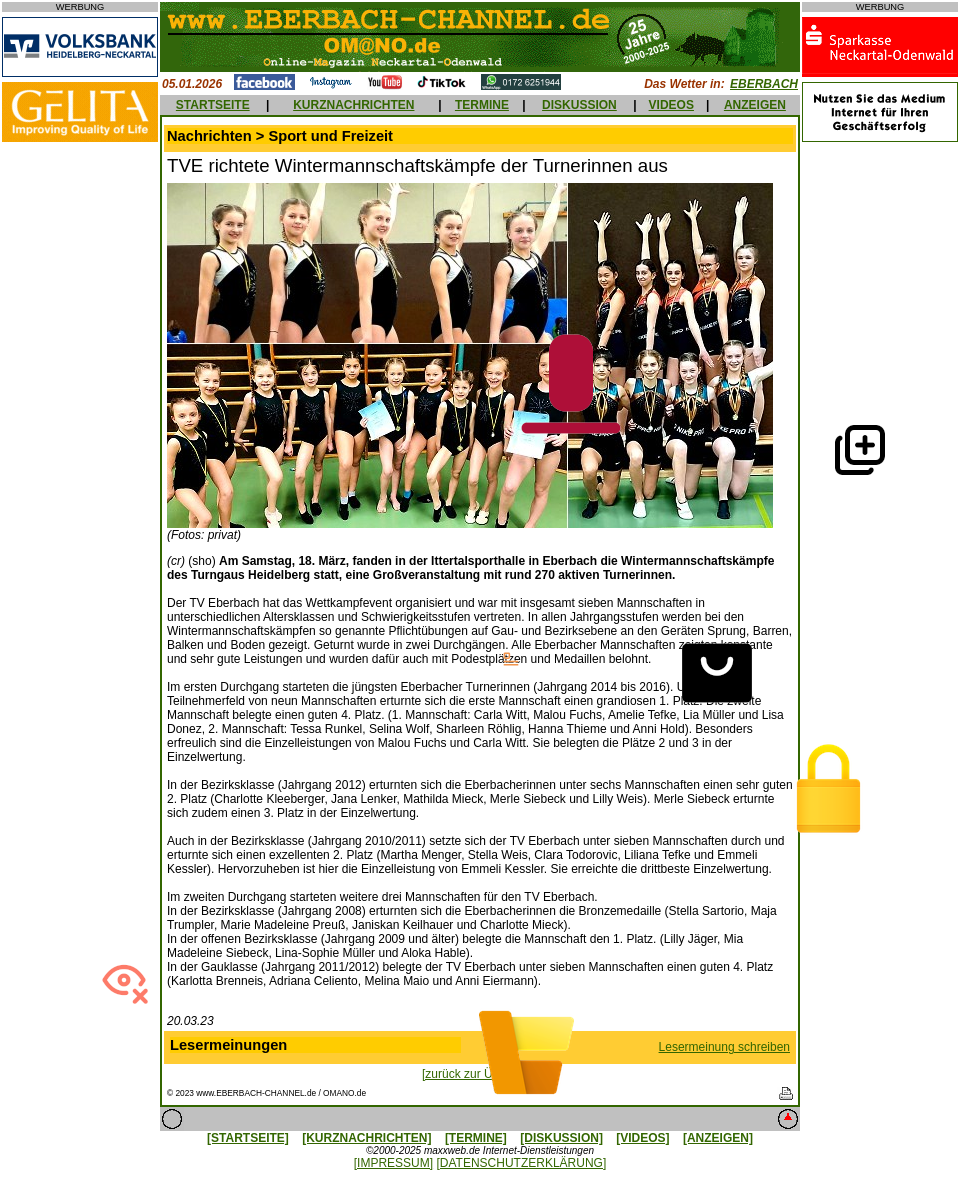 Image resolution: width=960 pixels, height=1198 pixels. What do you see at coordinates (860, 450) in the screenshot?
I see `add a new item to your library` at bounding box center [860, 450].